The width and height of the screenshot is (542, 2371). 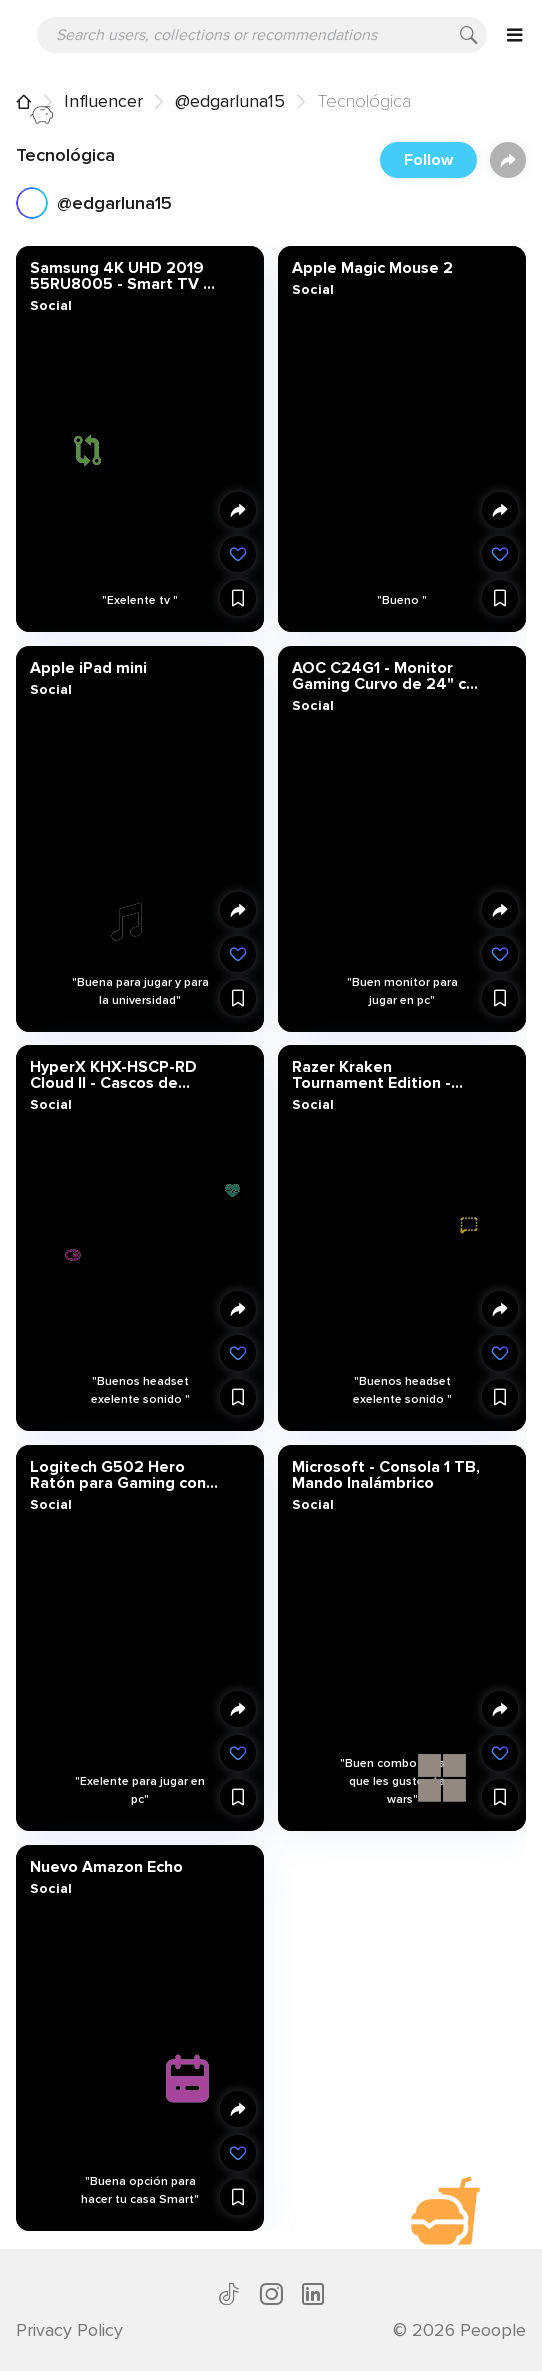 I want to click on compose a draft message, so click(x=469, y=1225).